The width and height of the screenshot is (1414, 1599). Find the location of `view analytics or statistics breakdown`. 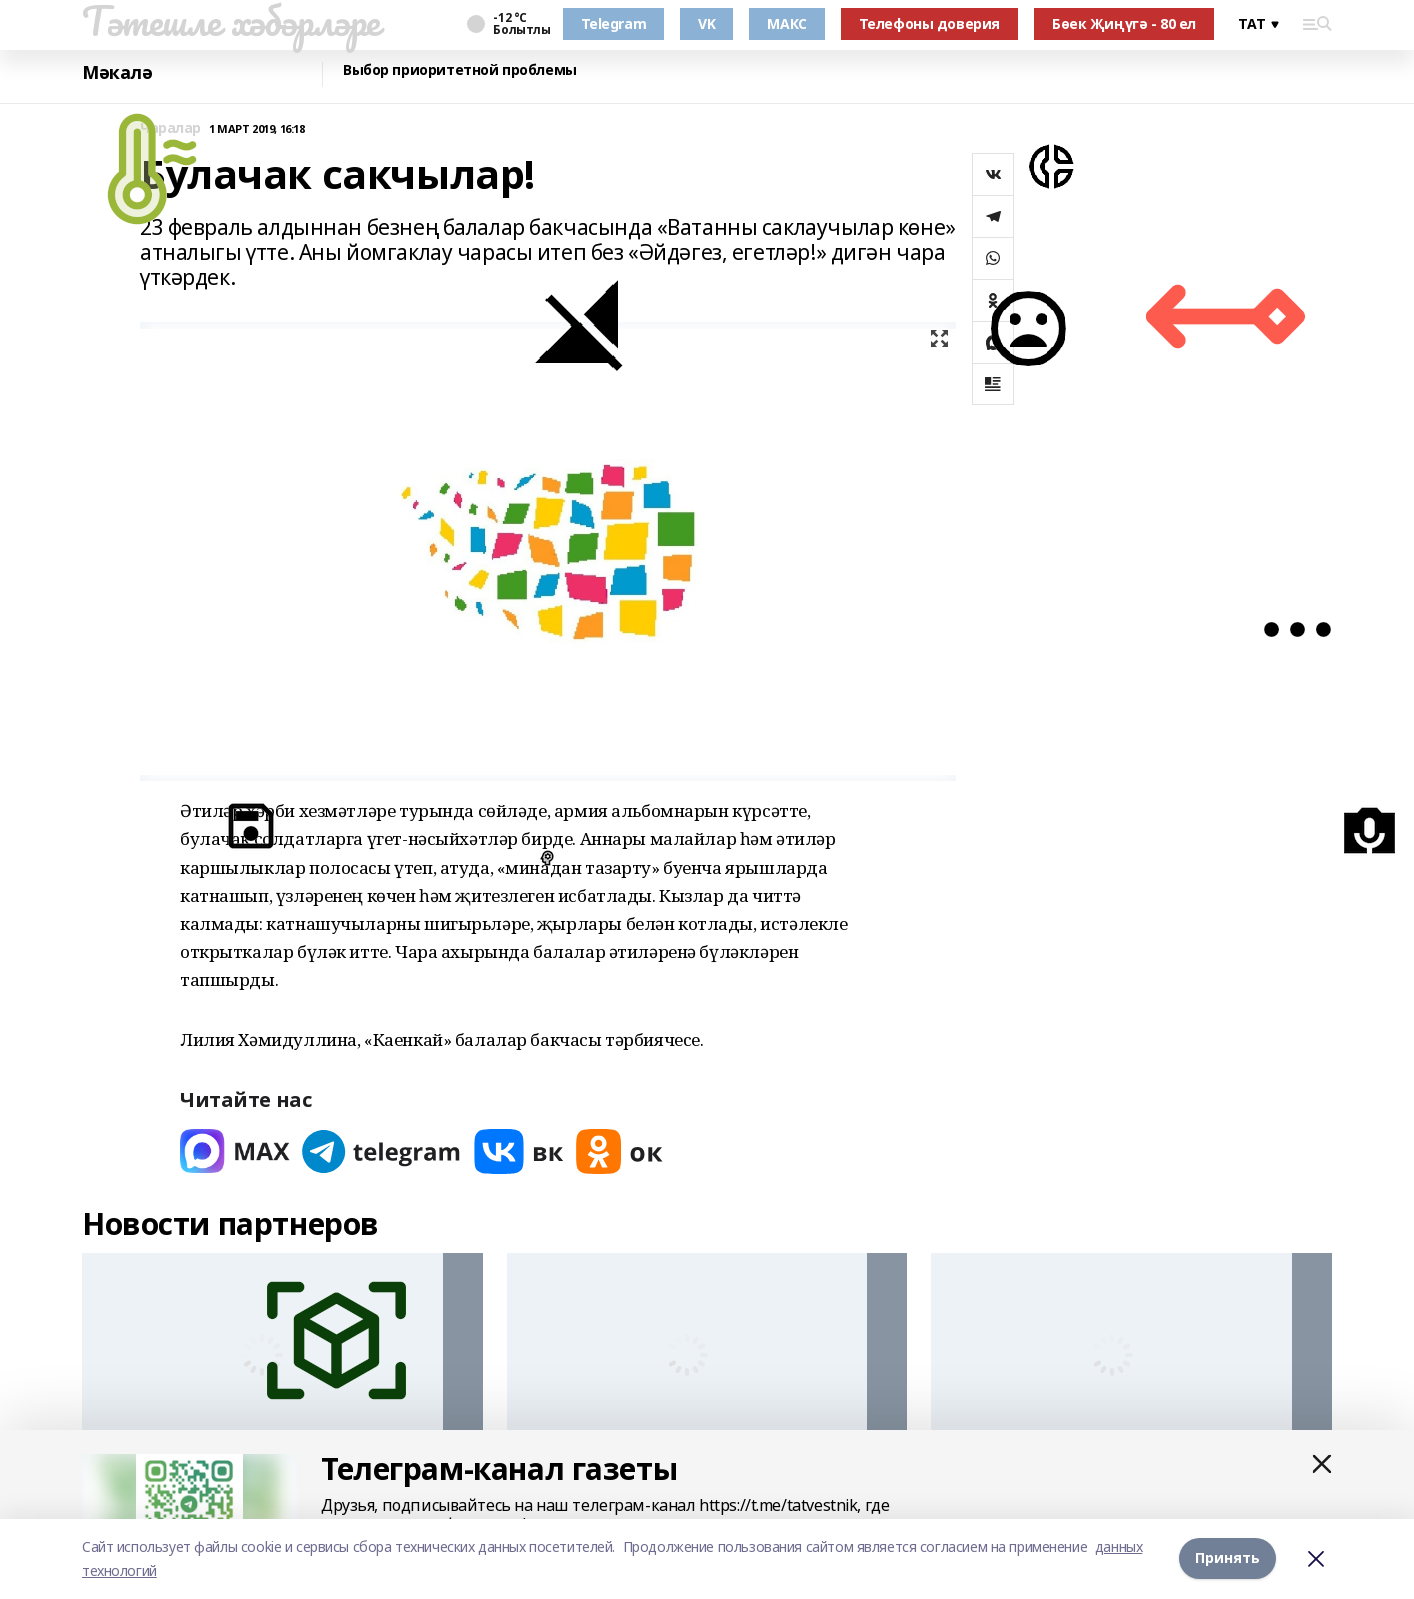

view analytics or statistics breakdown is located at coordinates (1051, 166).